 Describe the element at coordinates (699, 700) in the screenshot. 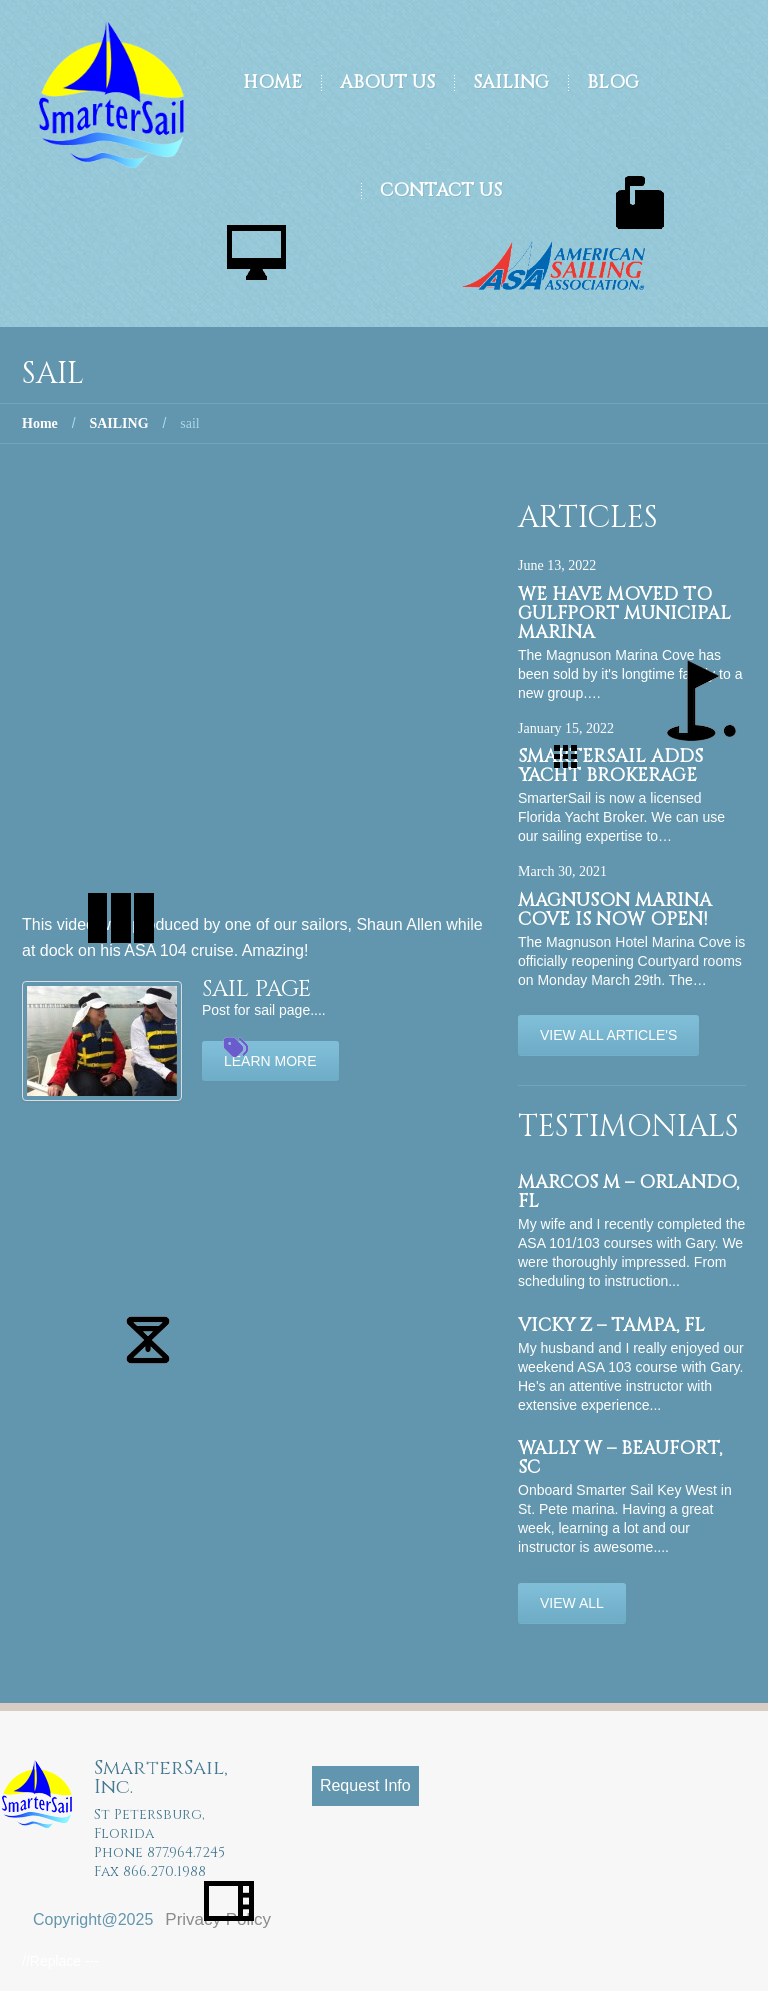

I see `view nearby golf courses` at that location.